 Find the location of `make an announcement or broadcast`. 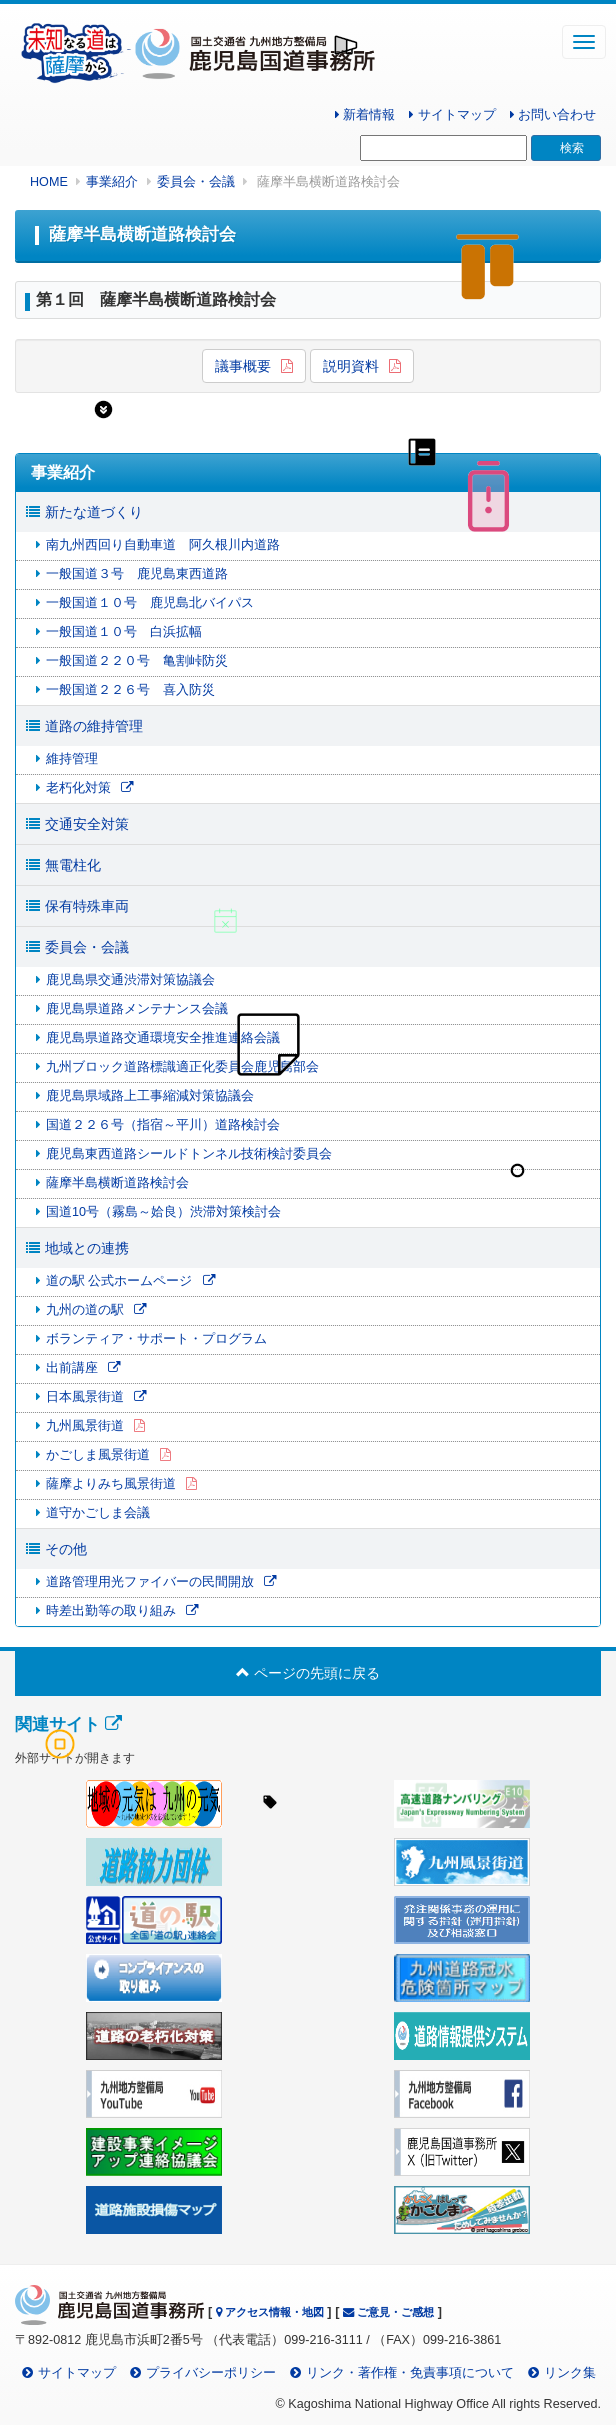

make an announcement or broadcast is located at coordinates (345, 46).